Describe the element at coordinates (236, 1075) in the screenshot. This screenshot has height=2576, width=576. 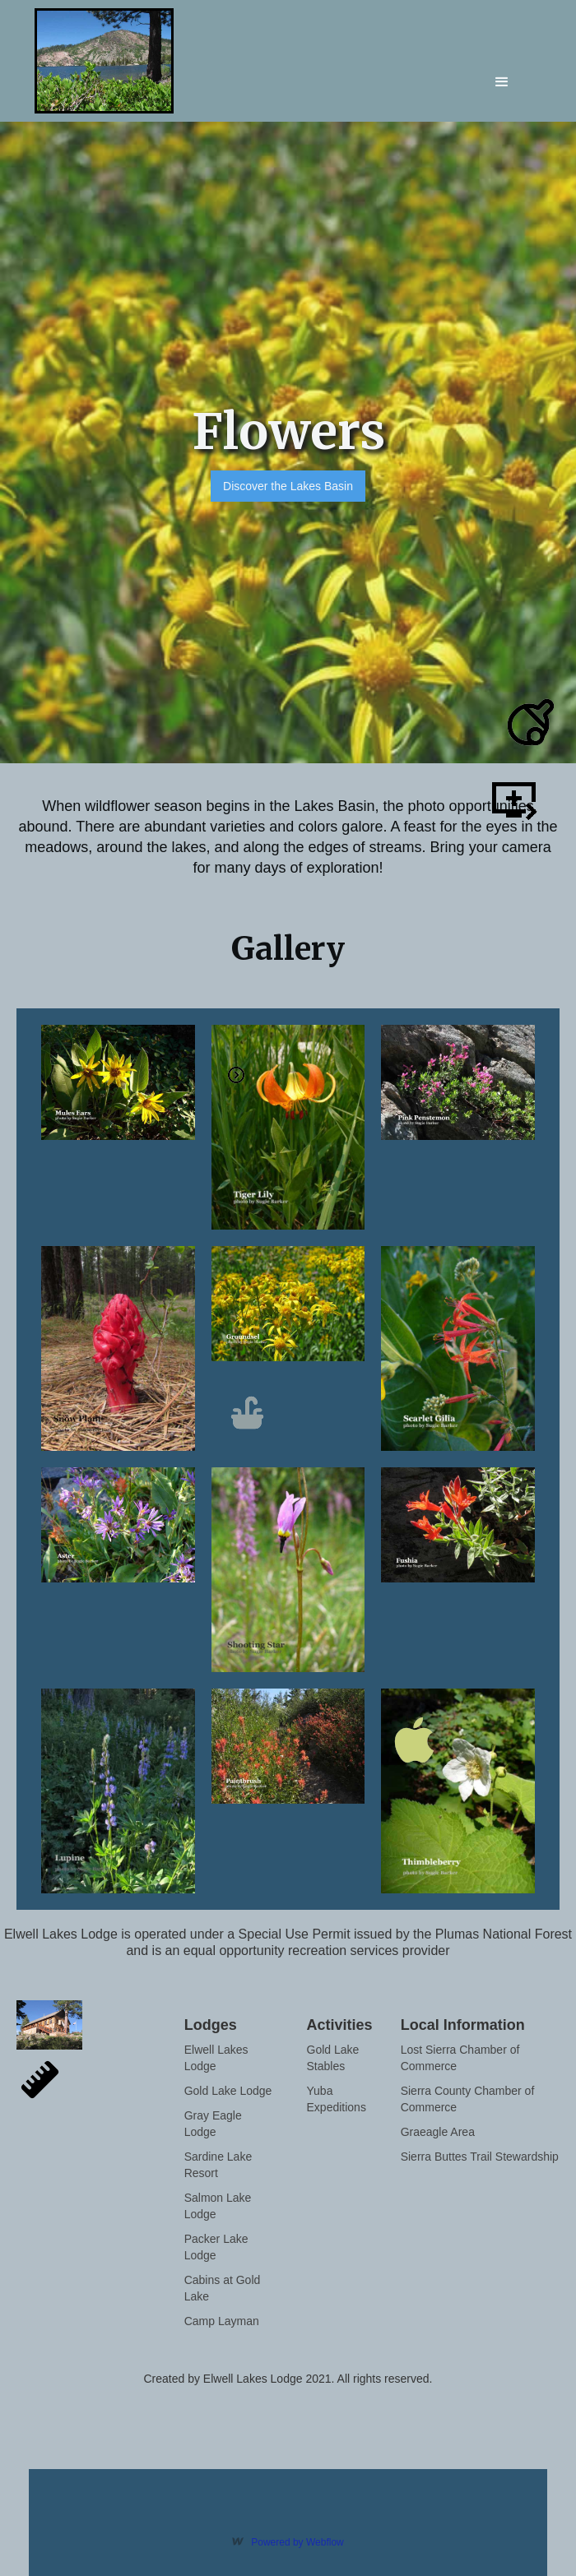
I see `go to next item or step` at that location.